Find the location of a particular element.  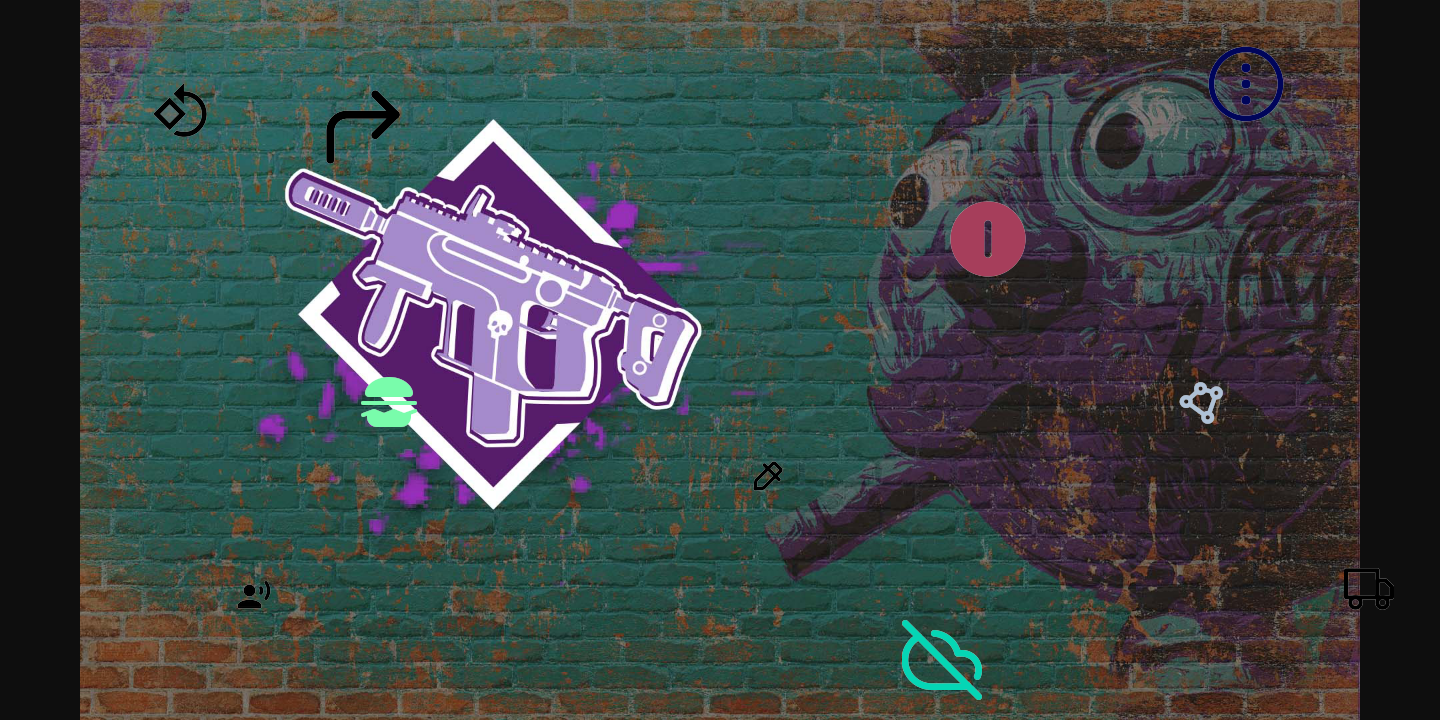

activate voice recording or dictation is located at coordinates (254, 595).